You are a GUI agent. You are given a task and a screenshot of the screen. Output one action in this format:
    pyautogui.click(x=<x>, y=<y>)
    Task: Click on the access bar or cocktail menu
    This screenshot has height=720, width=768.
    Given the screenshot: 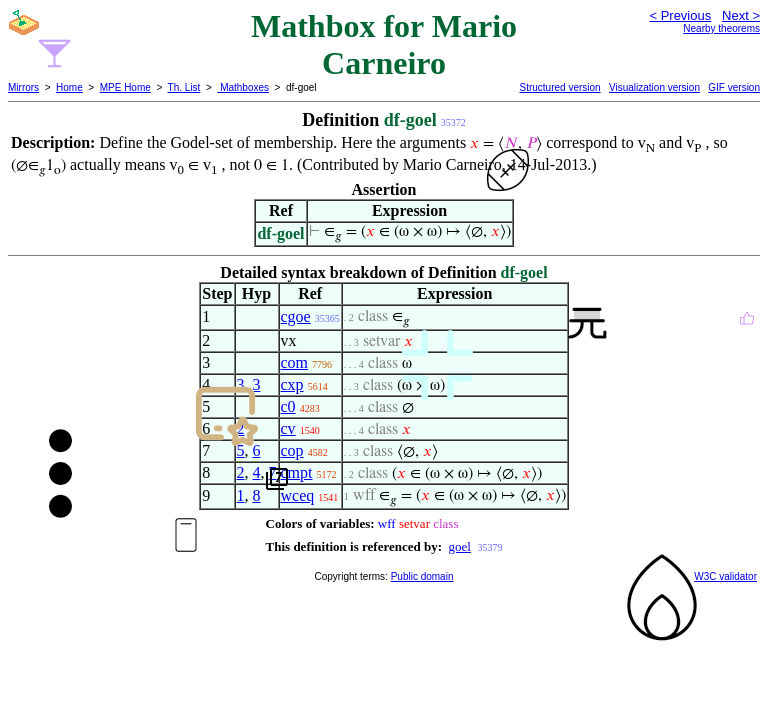 What is the action you would take?
    pyautogui.click(x=54, y=53)
    